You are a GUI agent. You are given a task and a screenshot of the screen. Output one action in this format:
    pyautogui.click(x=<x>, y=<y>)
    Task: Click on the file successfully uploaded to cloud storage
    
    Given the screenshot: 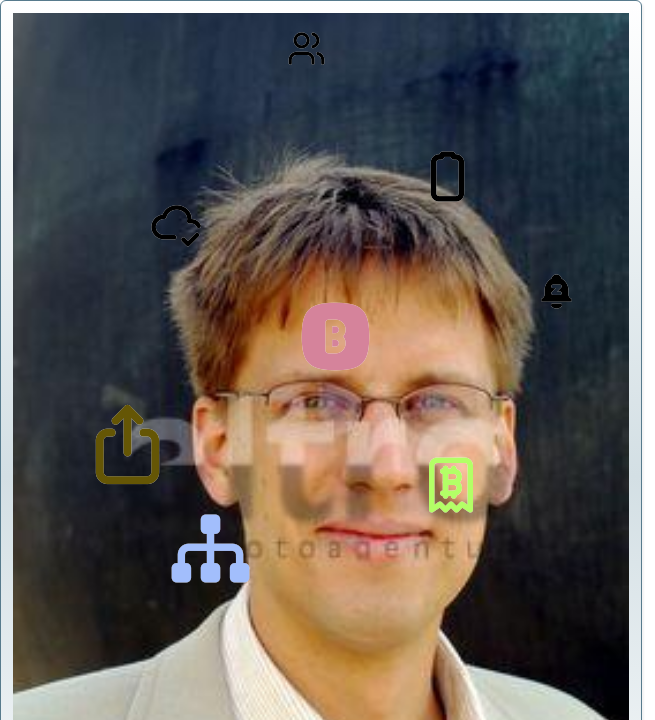 What is the action you would take?
    pyautogui.click(x=176, y=223)
    